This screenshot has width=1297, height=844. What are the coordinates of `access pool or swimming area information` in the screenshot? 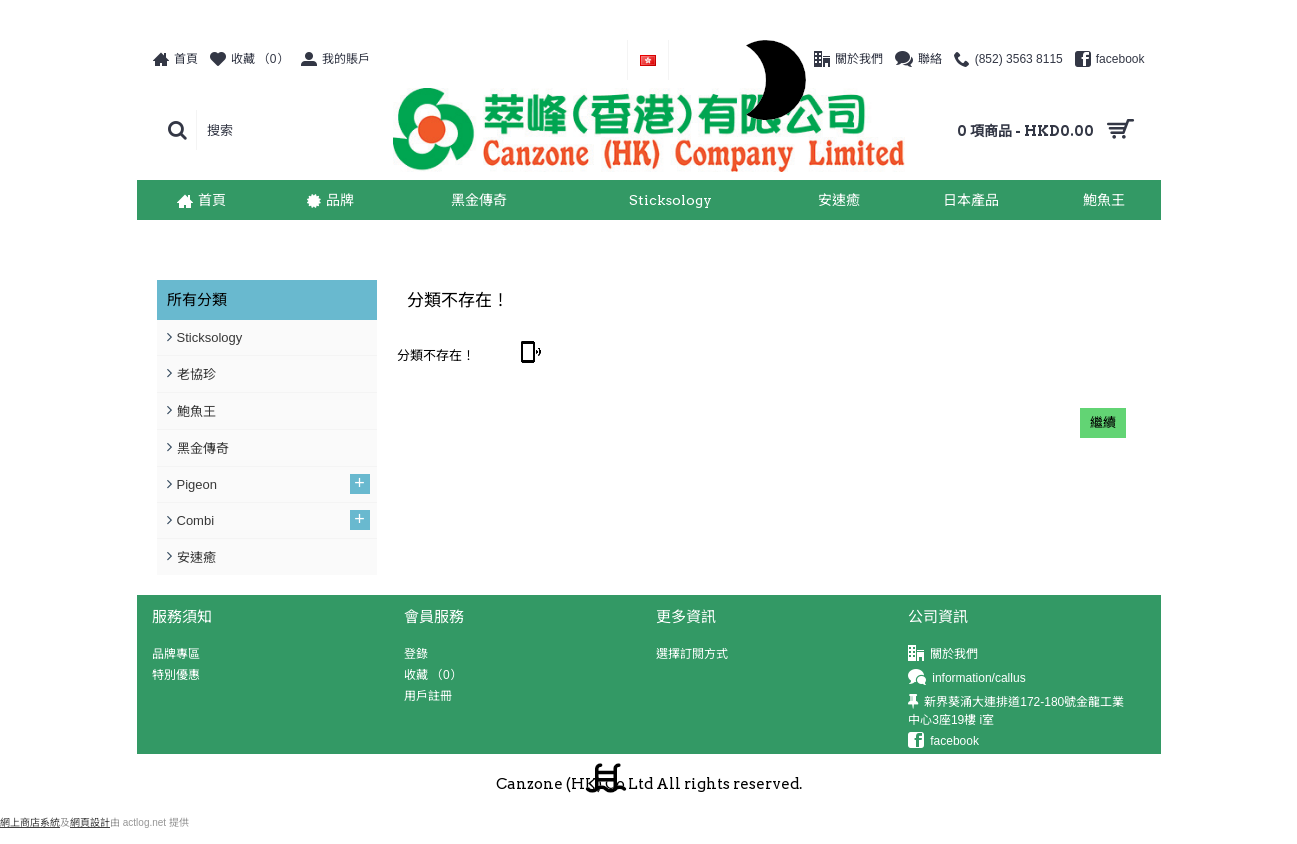 It's located at (606, 778).